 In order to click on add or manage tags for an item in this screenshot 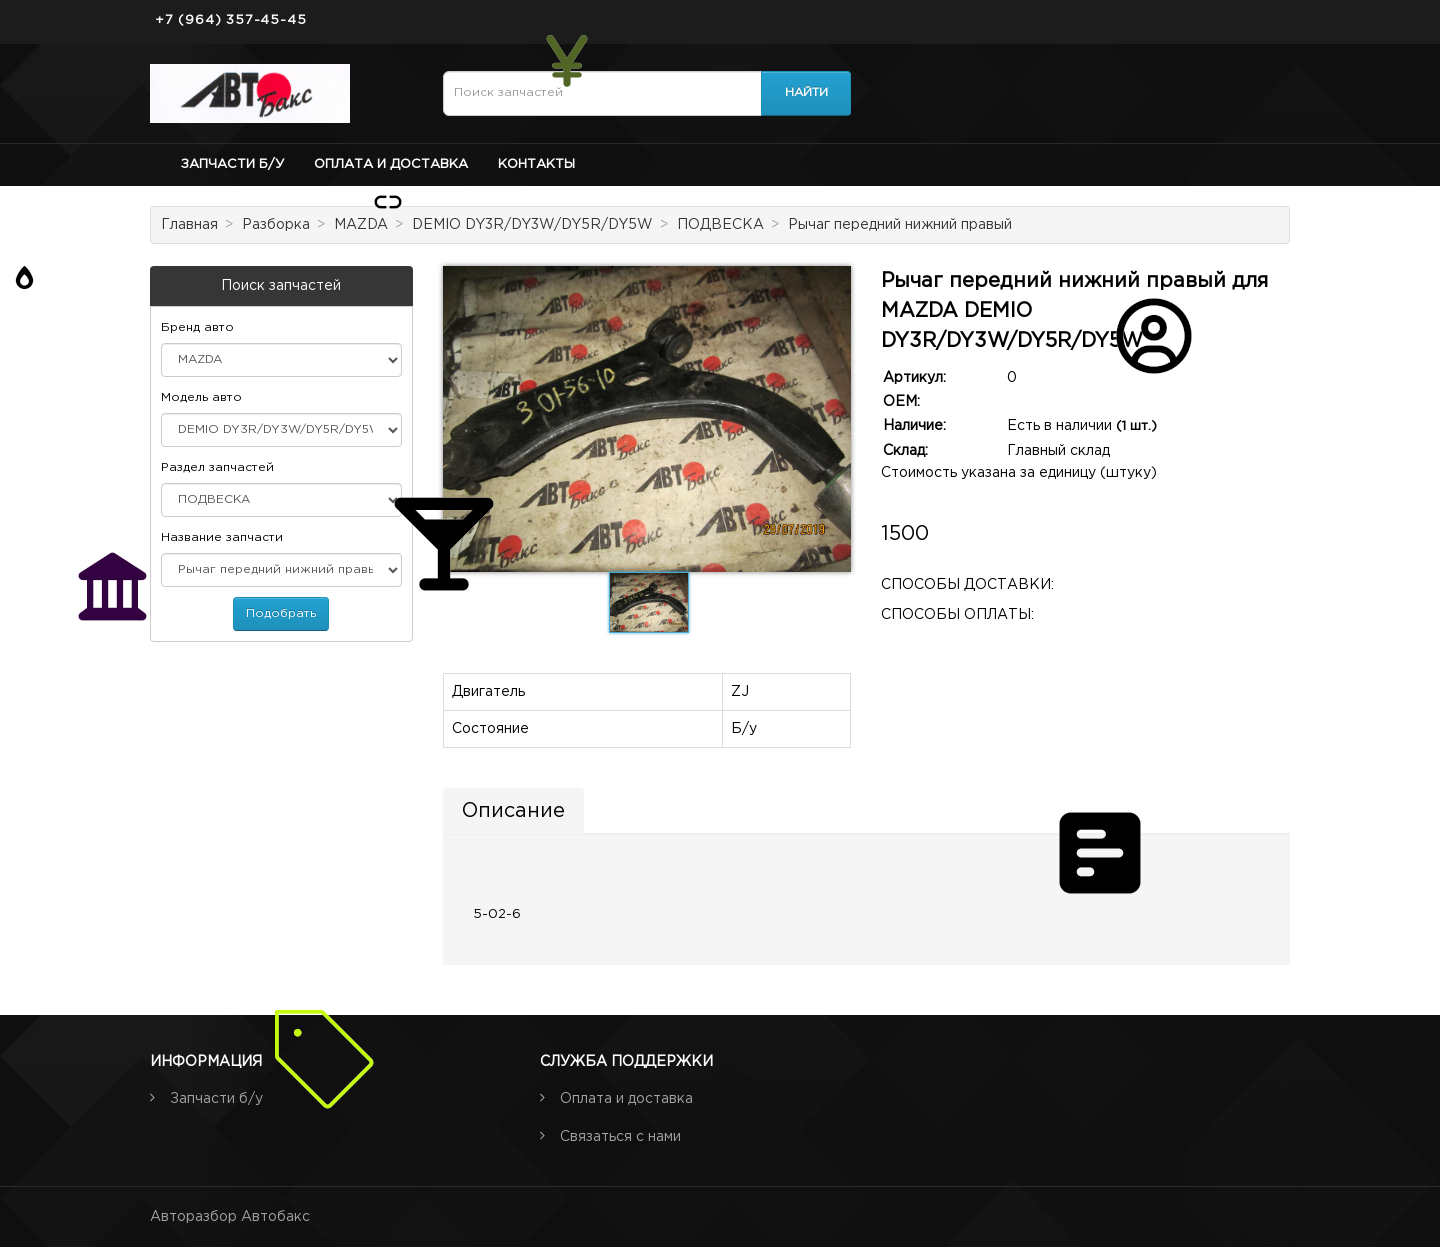, I will do `click(318, 1053)`.